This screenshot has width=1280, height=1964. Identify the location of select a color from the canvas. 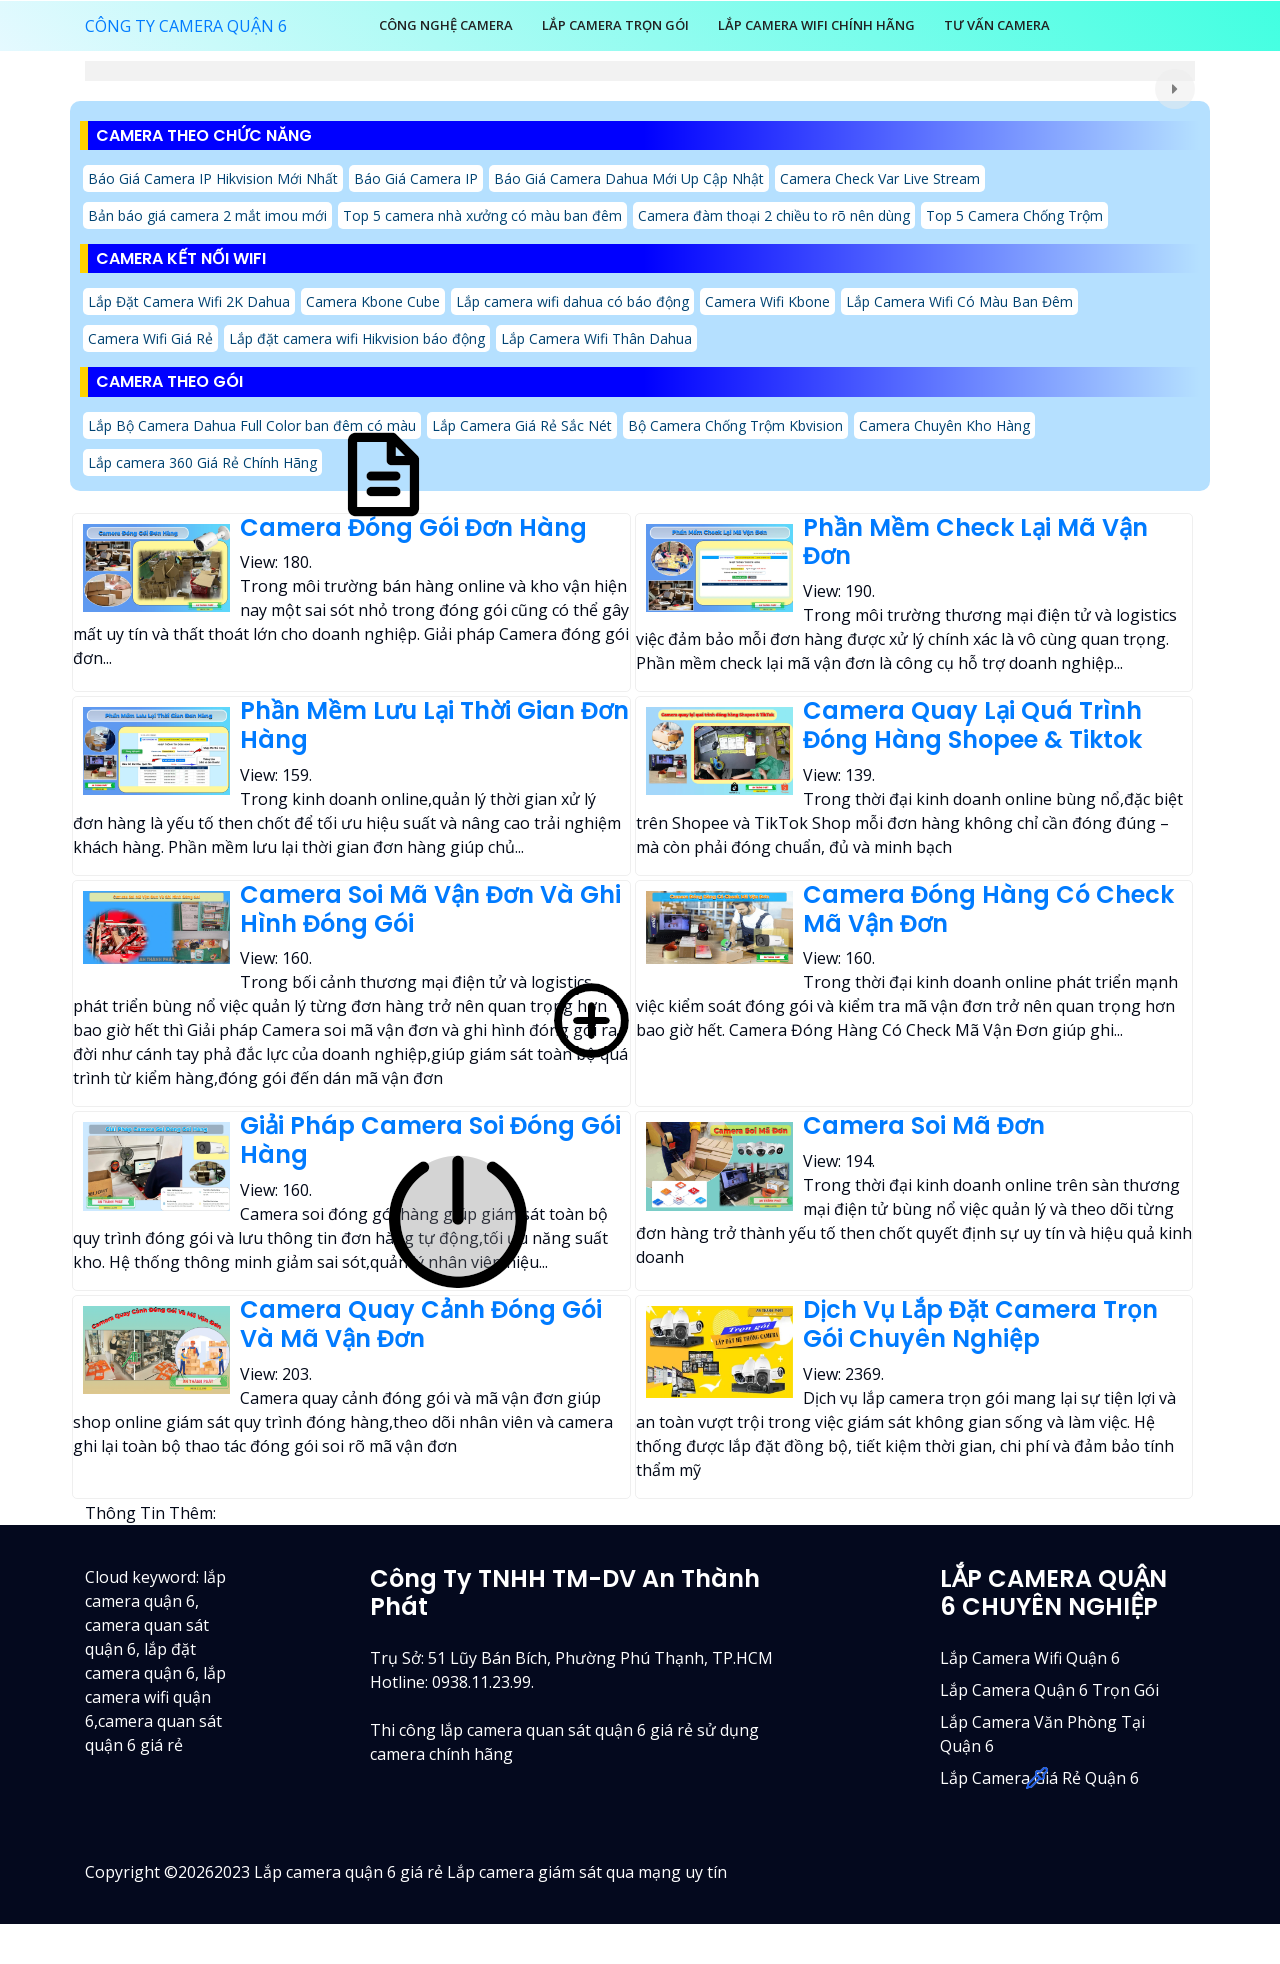
(1037, 1778).